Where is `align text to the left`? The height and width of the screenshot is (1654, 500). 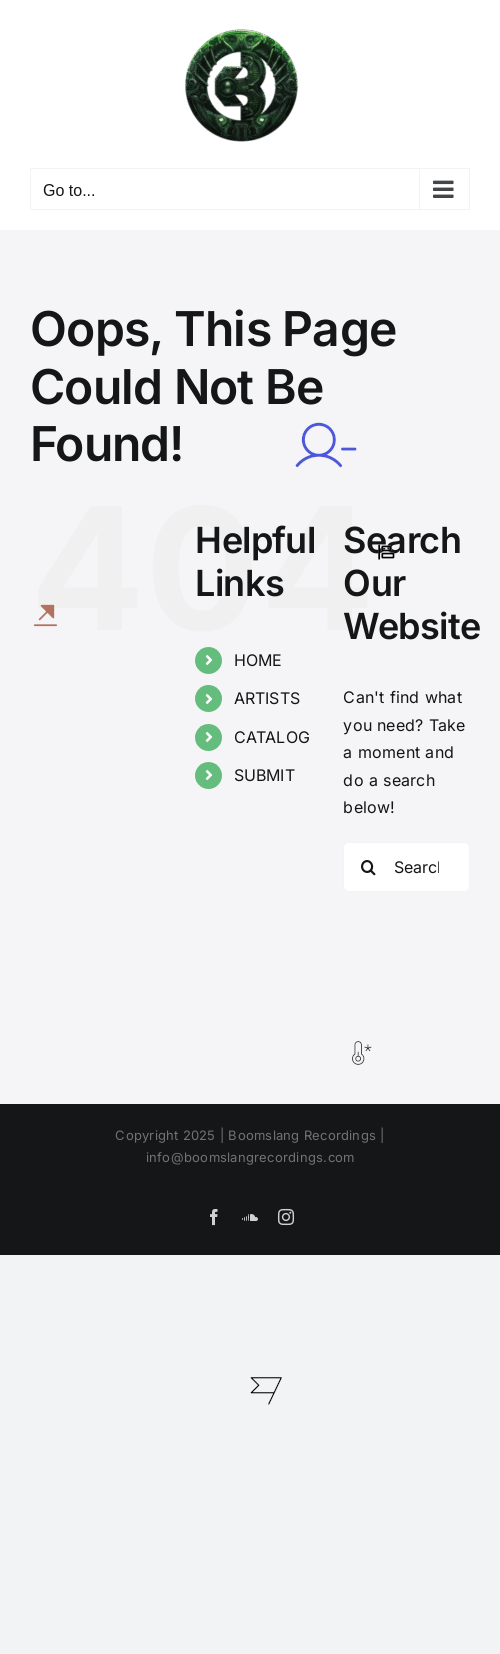
align text to the left is located at coordinates (386, 552).